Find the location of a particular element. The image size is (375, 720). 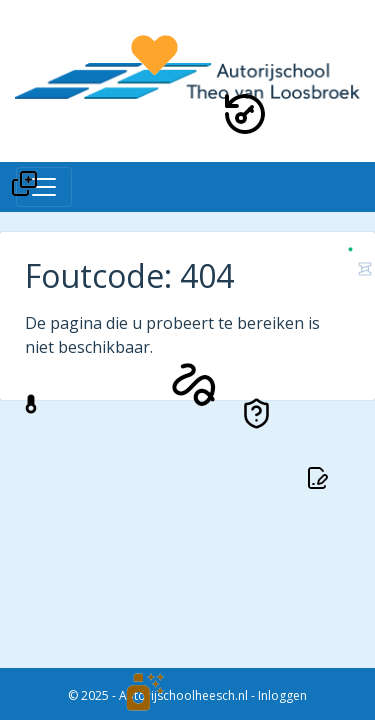

decorative squiggle or flourish element is located at coordinates (193, 384).